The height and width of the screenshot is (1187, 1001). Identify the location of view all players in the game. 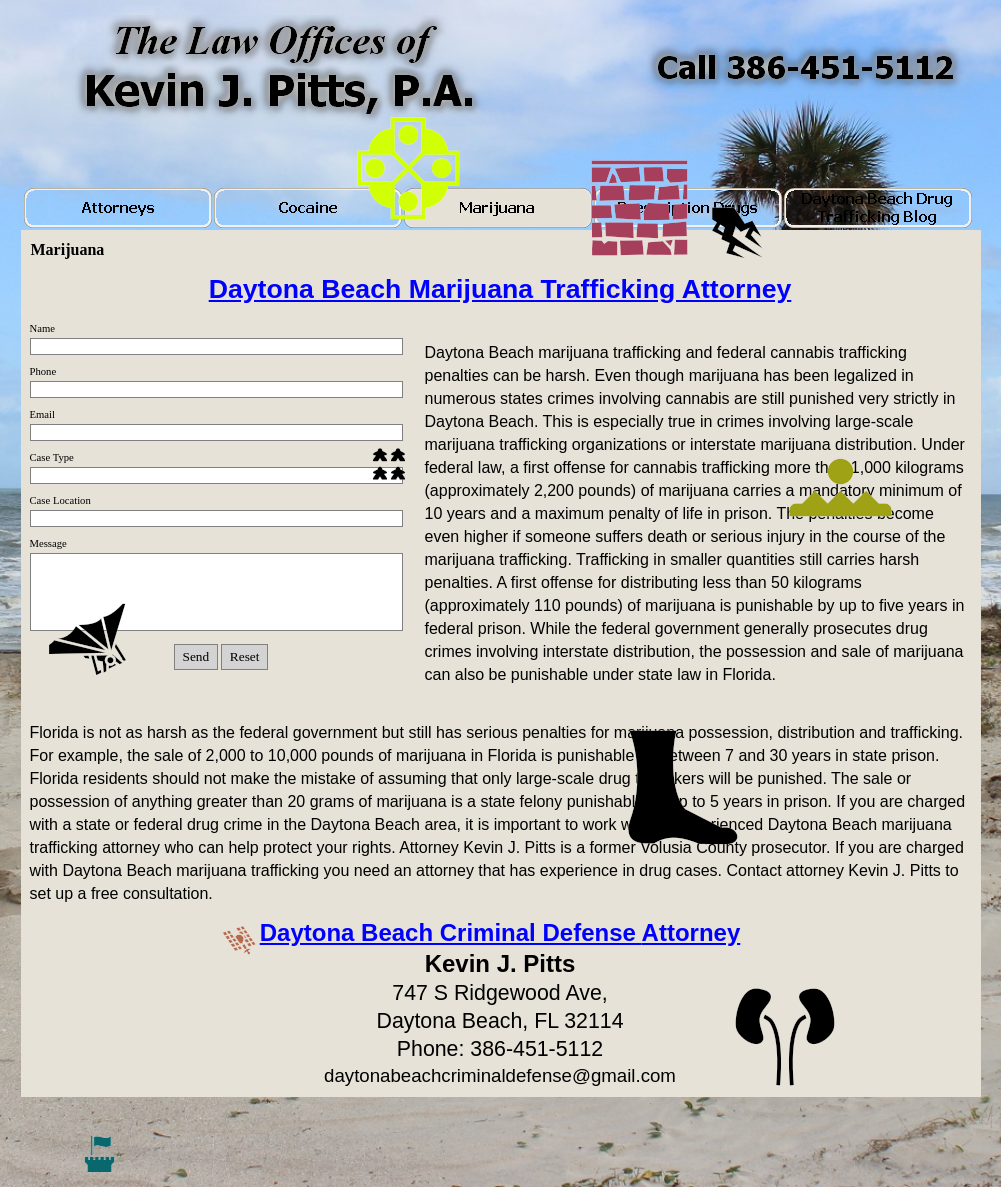
(389, 464).